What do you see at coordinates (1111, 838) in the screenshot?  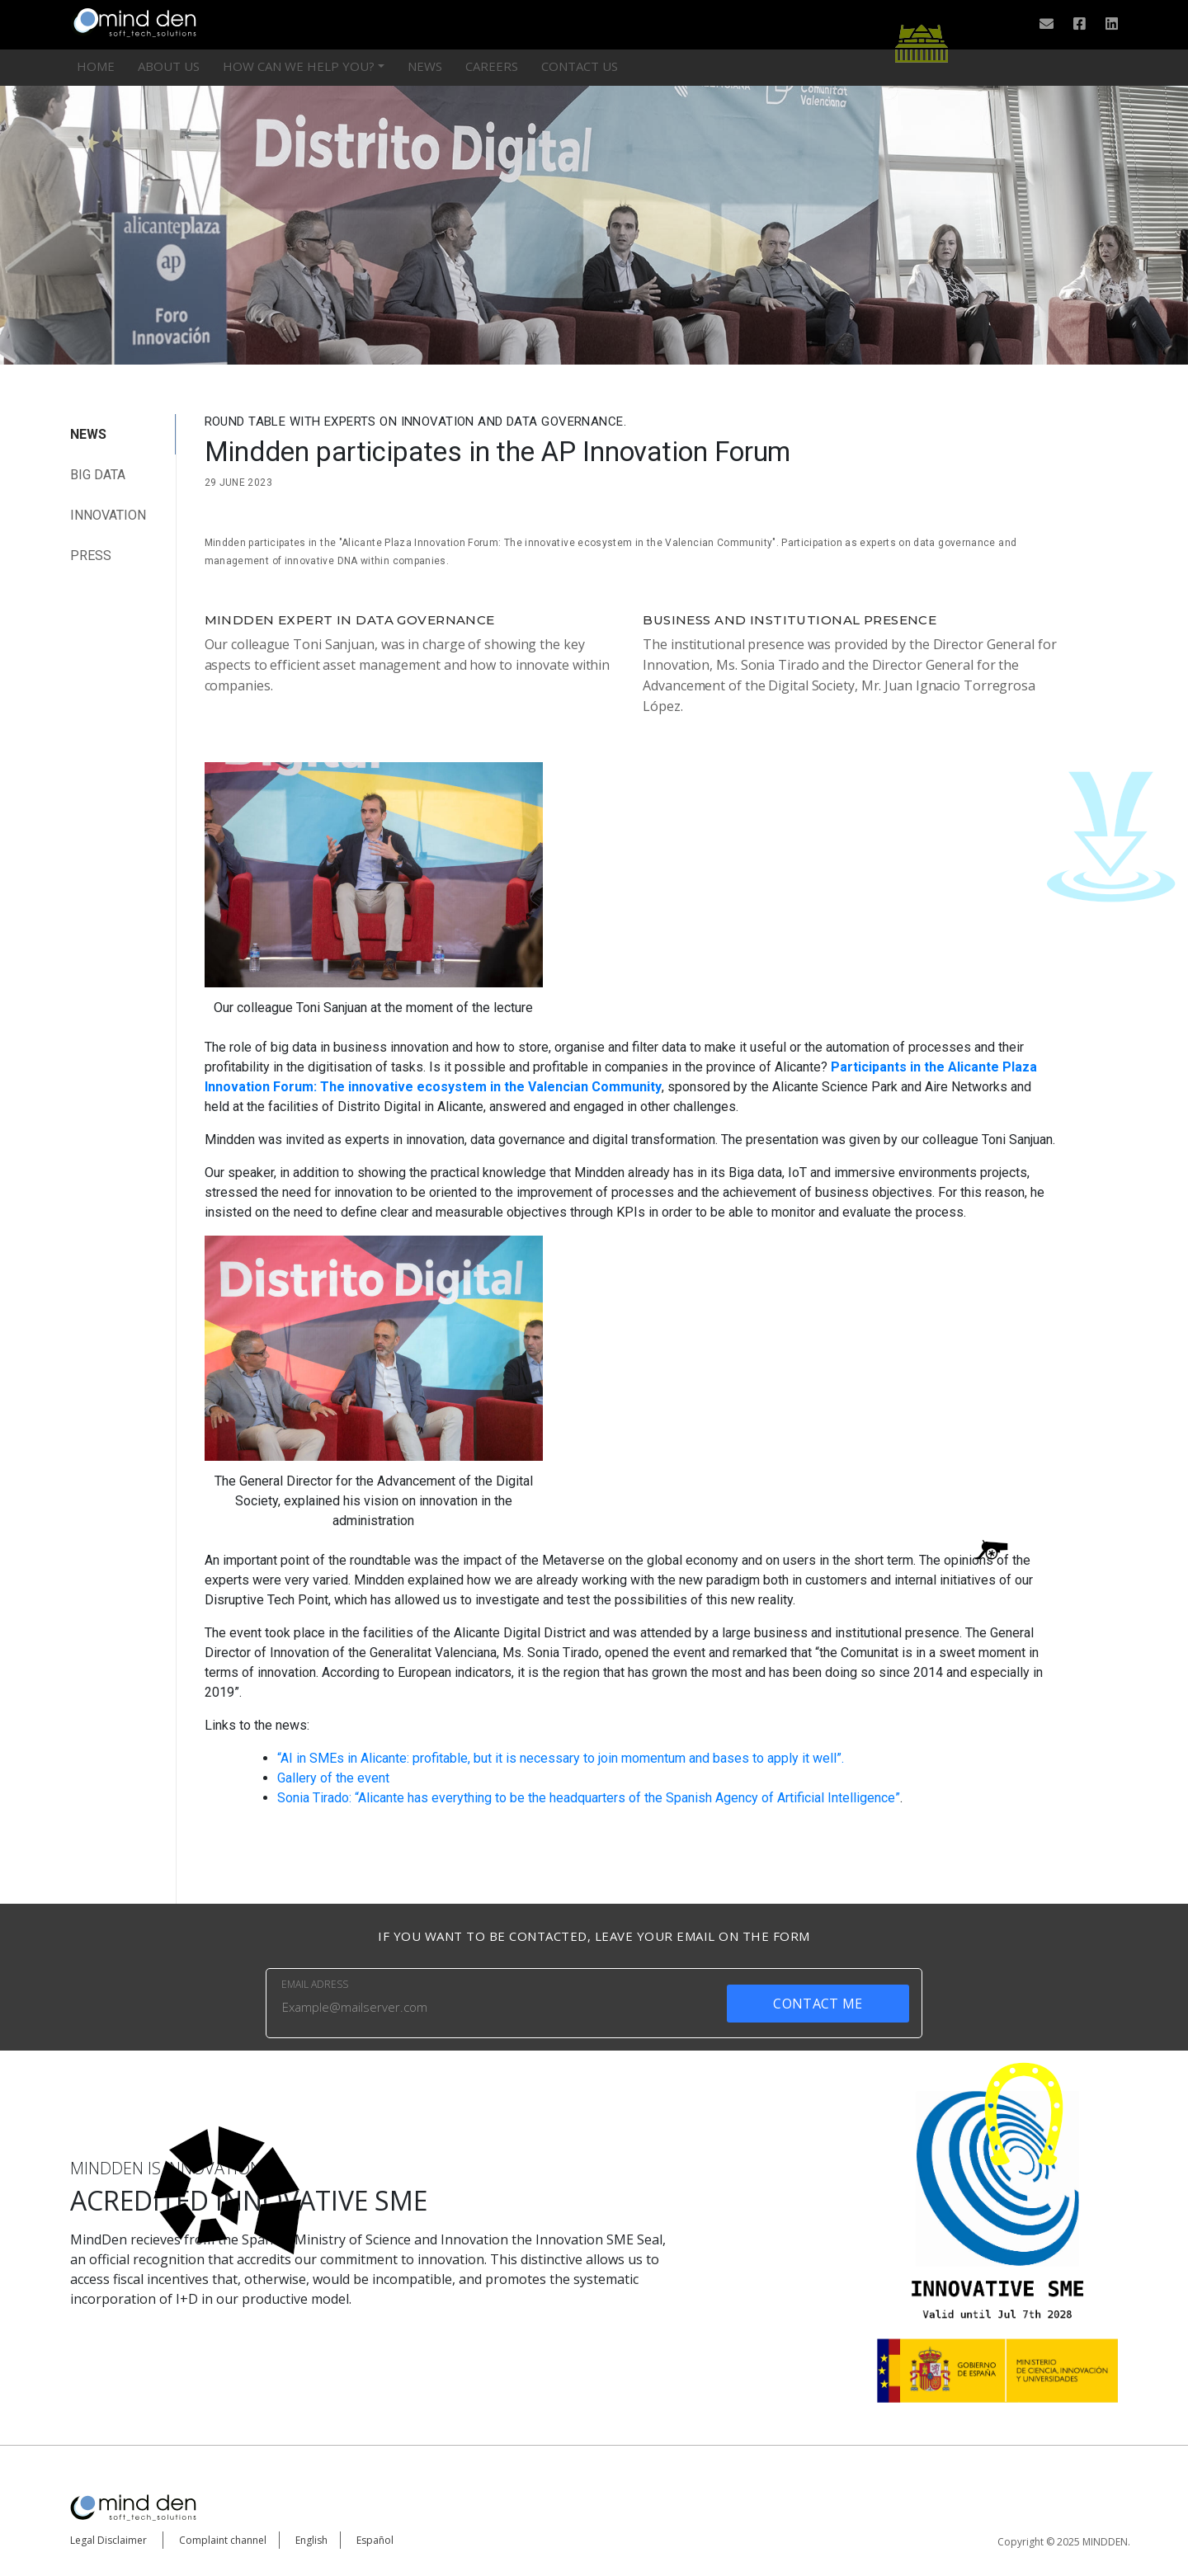 I see `indicates a drop zone or landing point` at bounding box center [1111, 838].